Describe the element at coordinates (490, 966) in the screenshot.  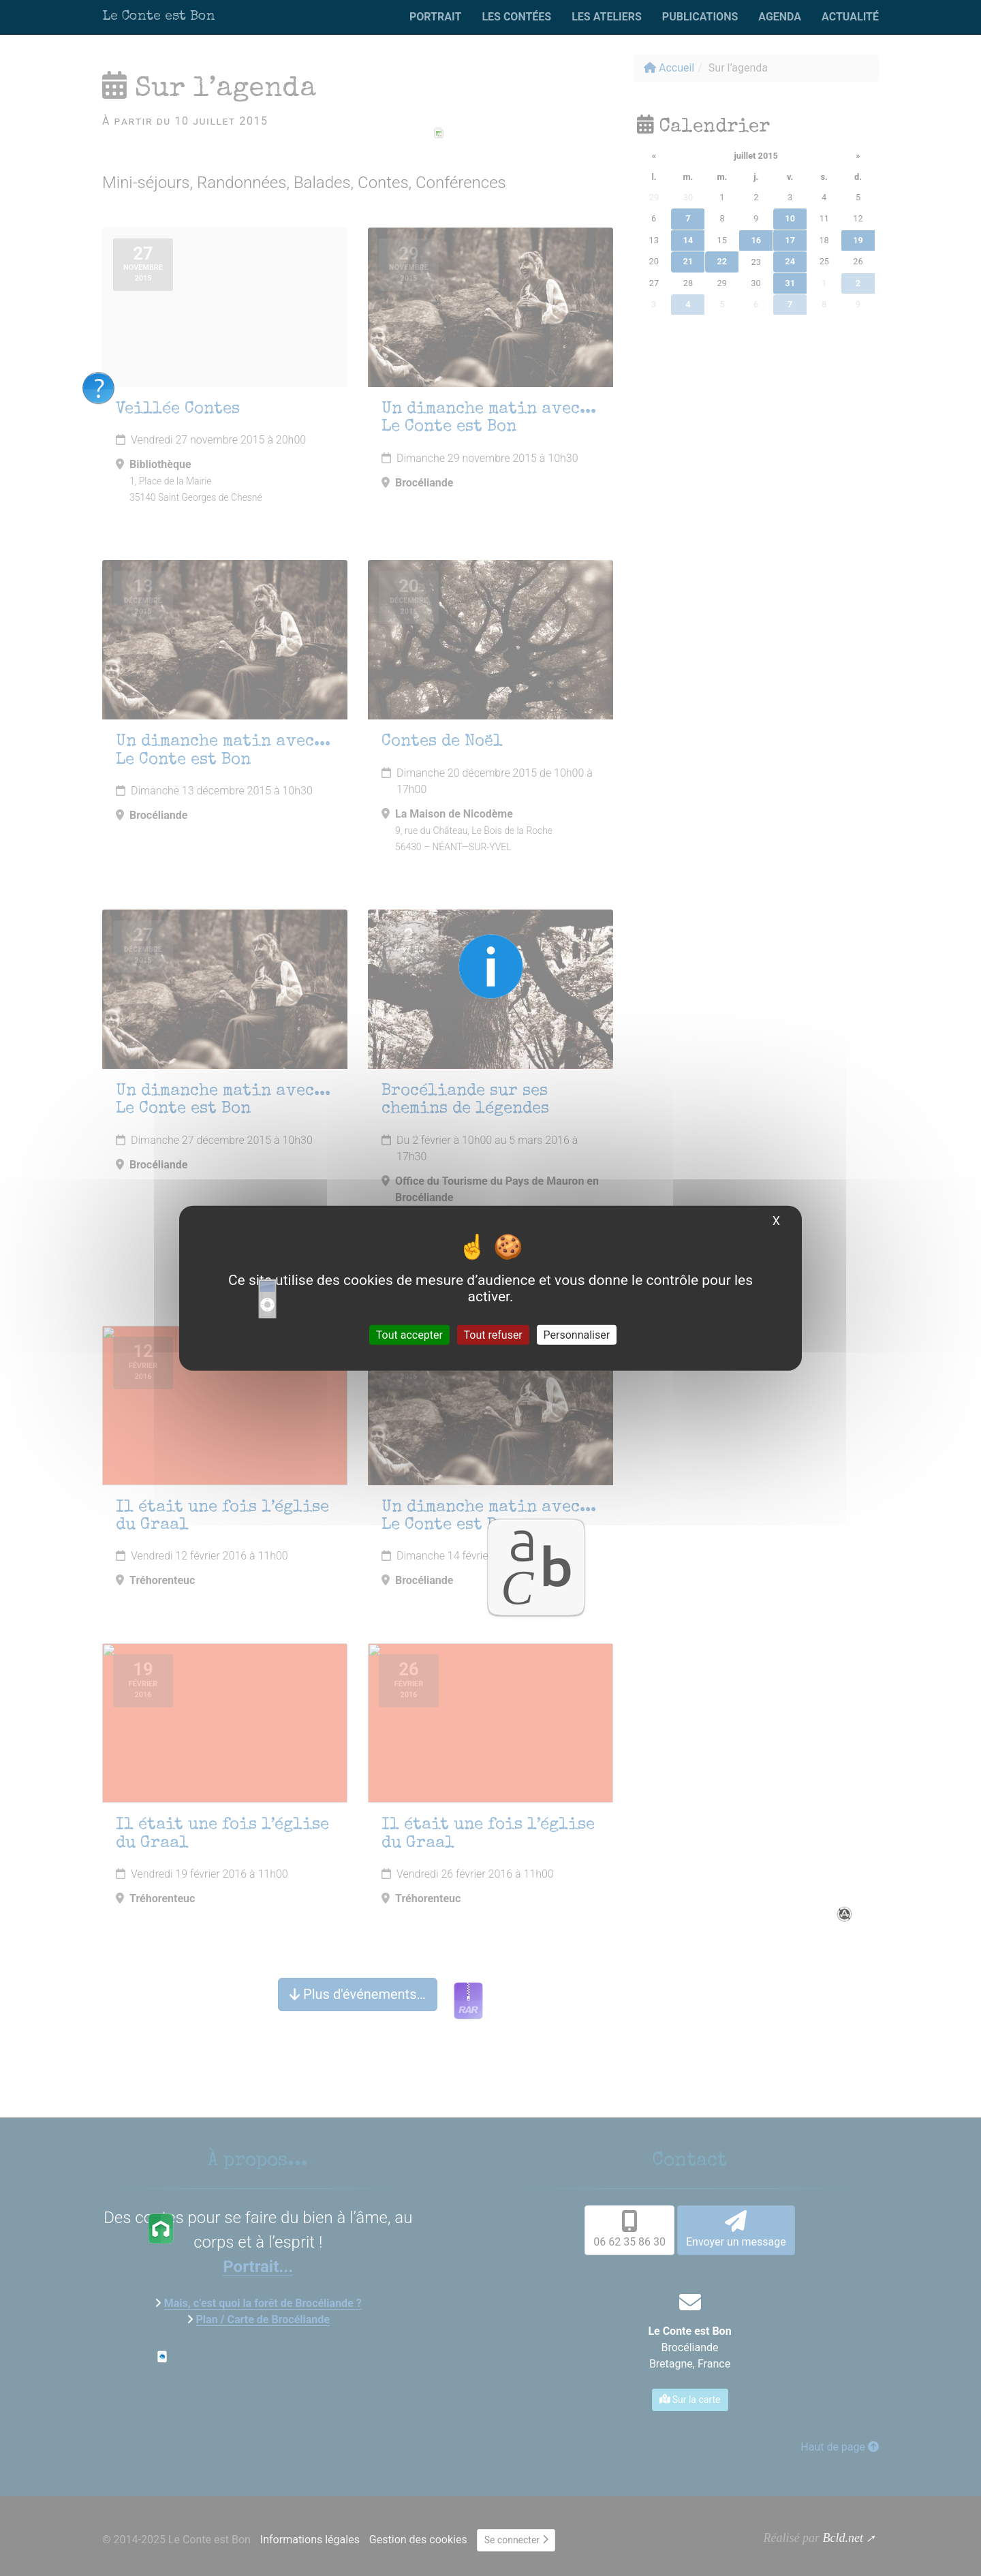
I see `view more information about this item` at that location.